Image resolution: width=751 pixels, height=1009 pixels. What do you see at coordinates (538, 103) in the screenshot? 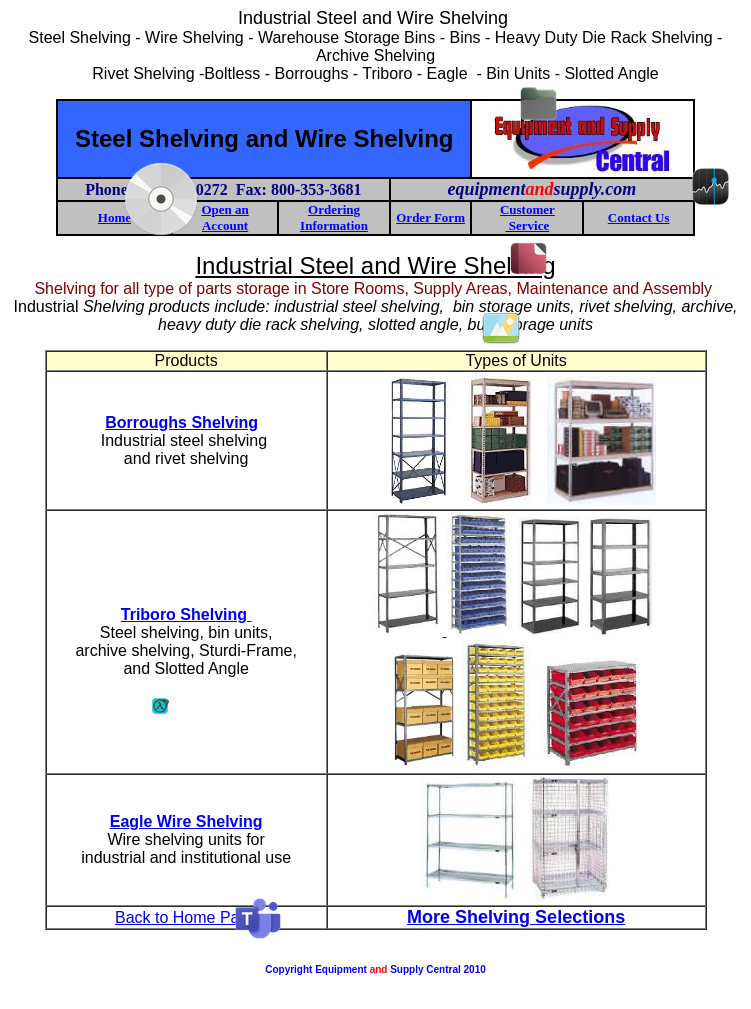
I see `drop files here to add to folder` at bounding box center [538, 103].